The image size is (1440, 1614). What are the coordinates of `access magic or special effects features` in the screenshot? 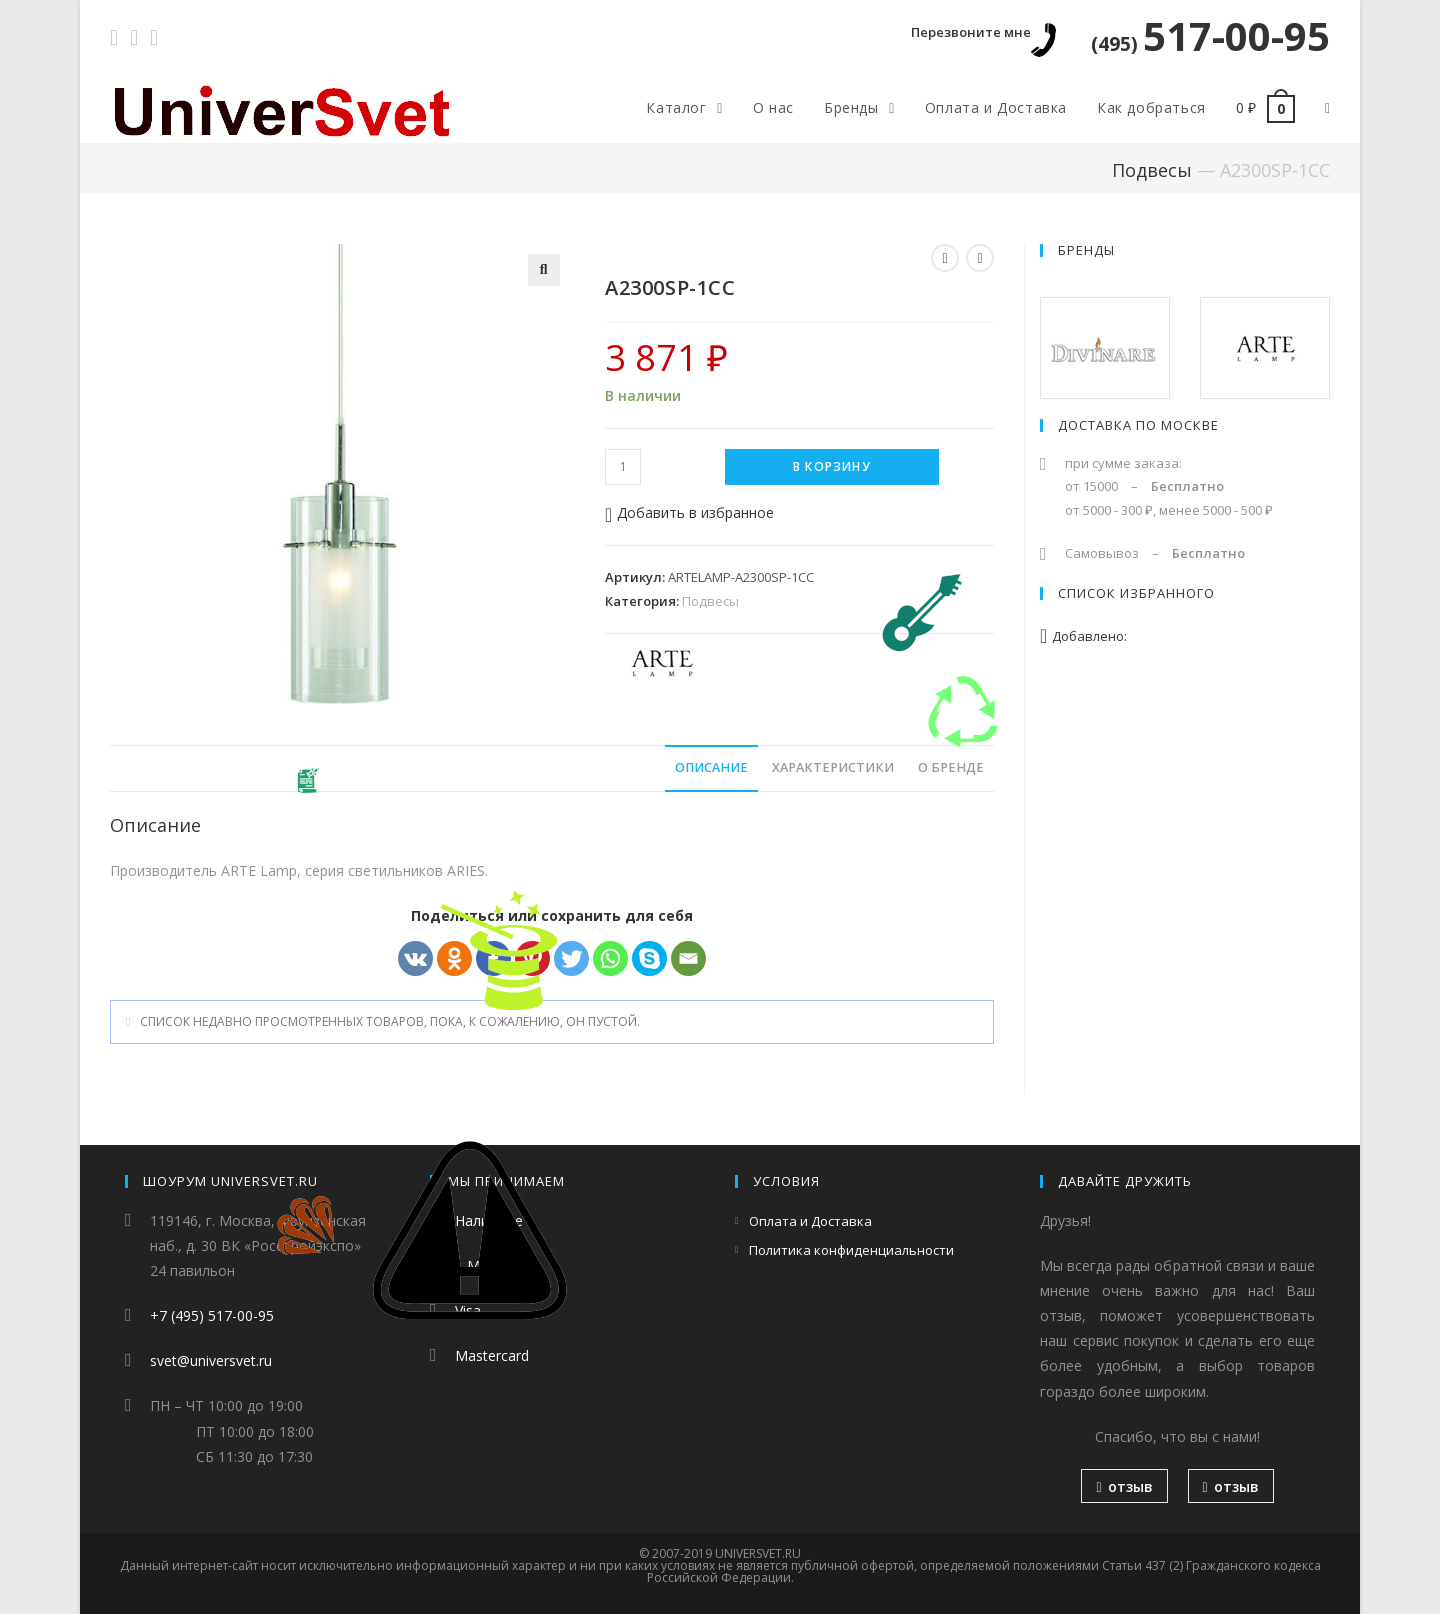 It's located at (499, 950).